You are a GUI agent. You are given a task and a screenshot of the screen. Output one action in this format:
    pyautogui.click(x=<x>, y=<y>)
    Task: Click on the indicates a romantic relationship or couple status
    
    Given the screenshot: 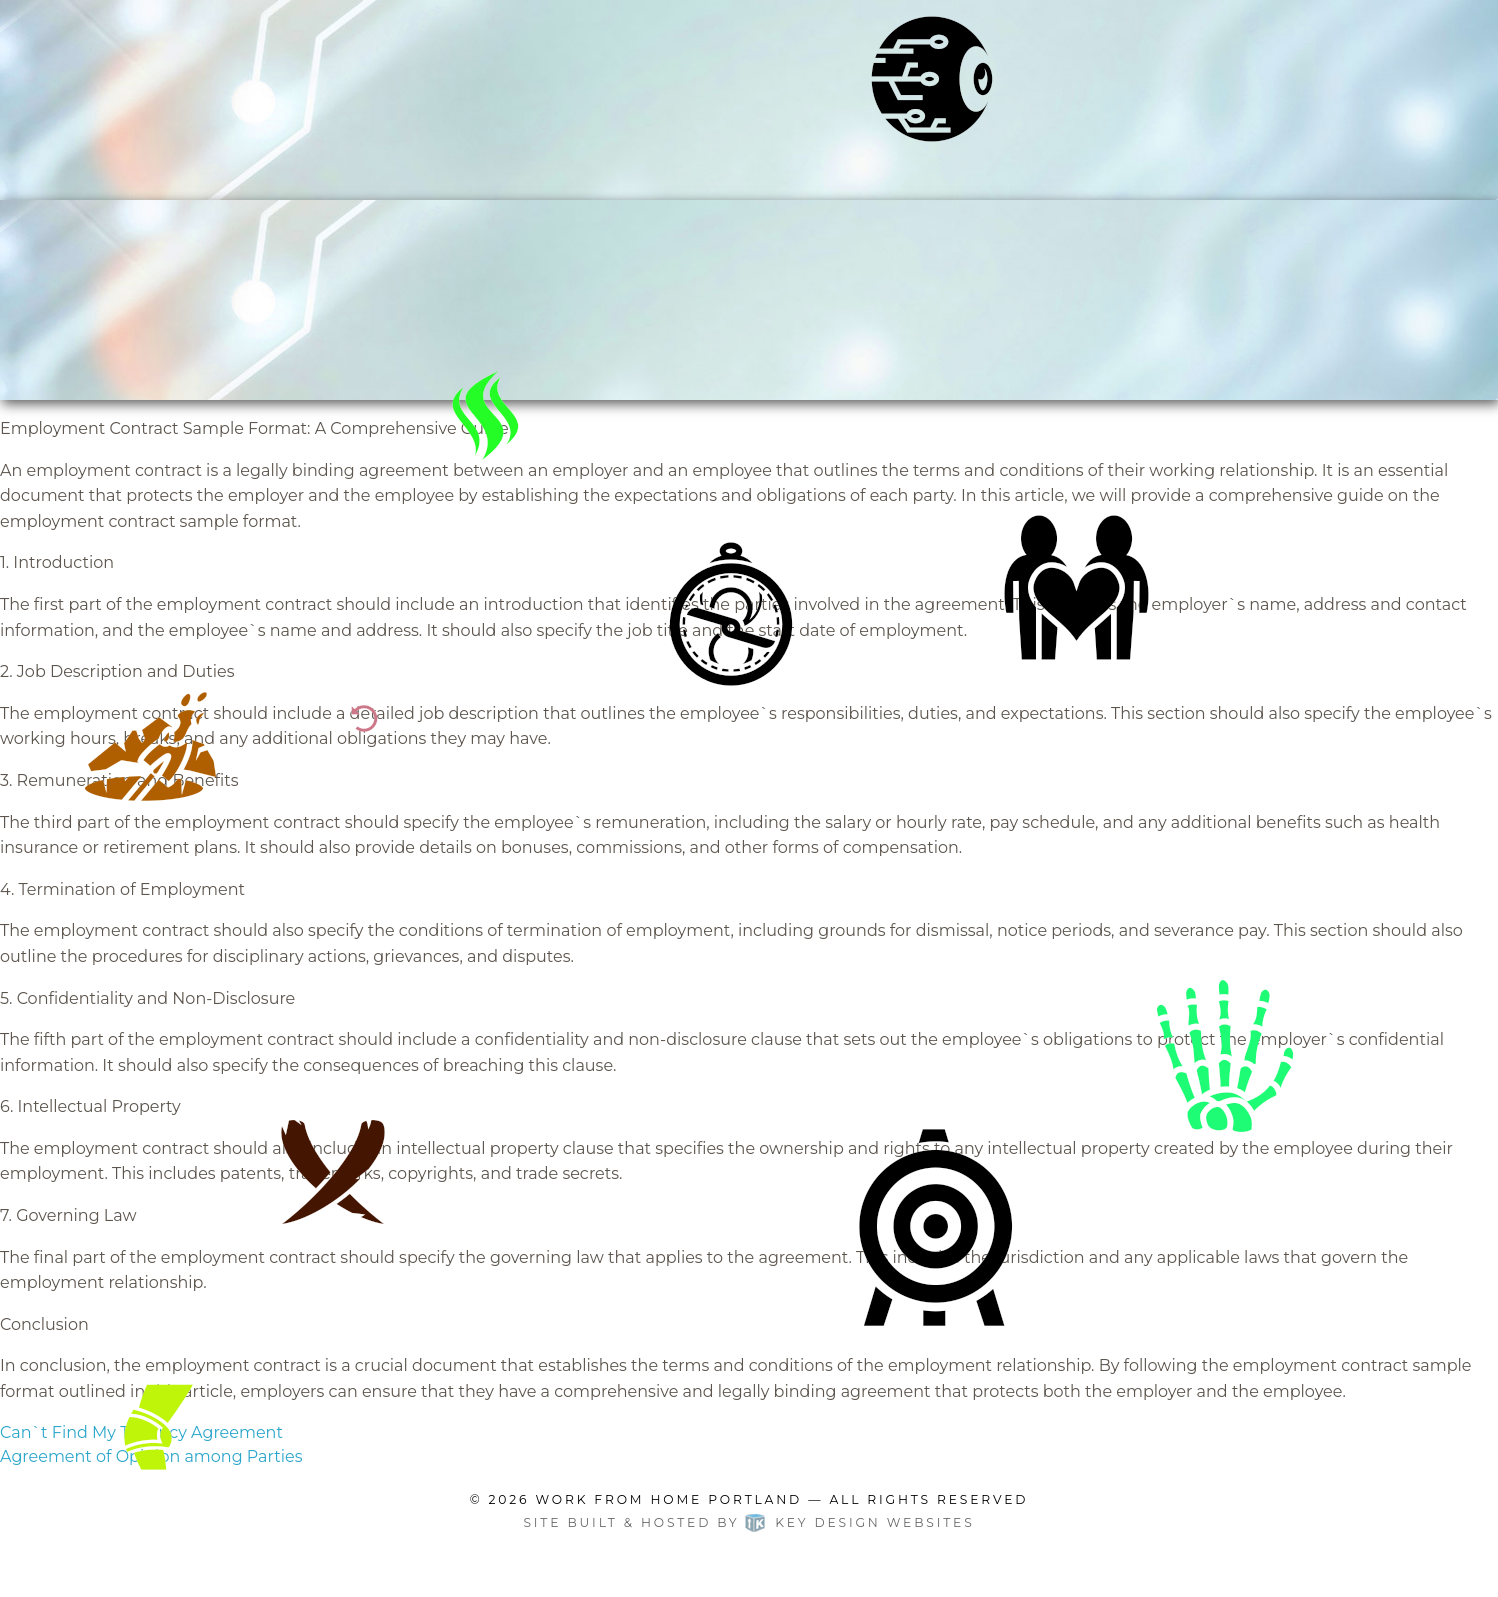 What is the action you would take?
    pyautogui.click(x=1076, y=587)
    